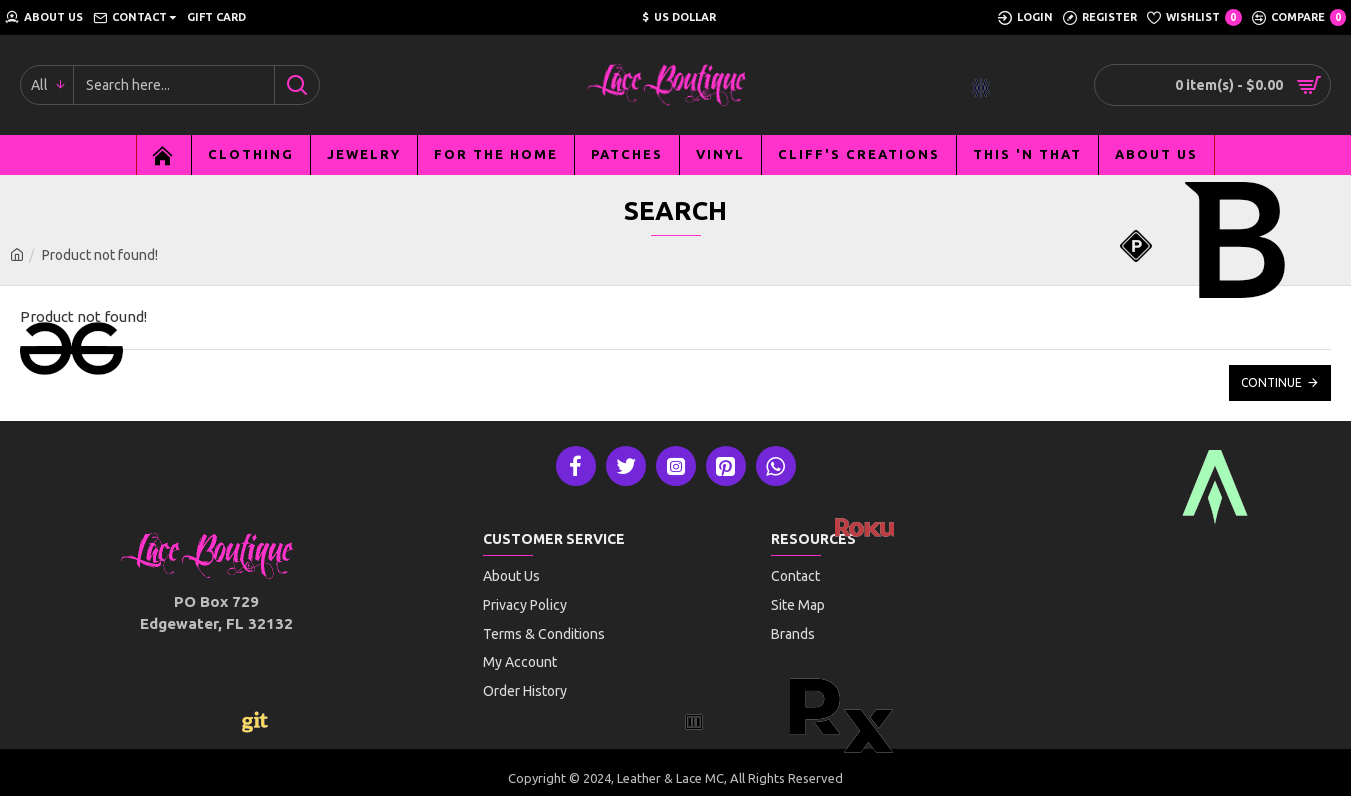 The width and height of the screenshot is (1351, 796). Describe the element at coordinates (71, 348) in the screenshot. I see `visit geeksforgeeks website` at that location.